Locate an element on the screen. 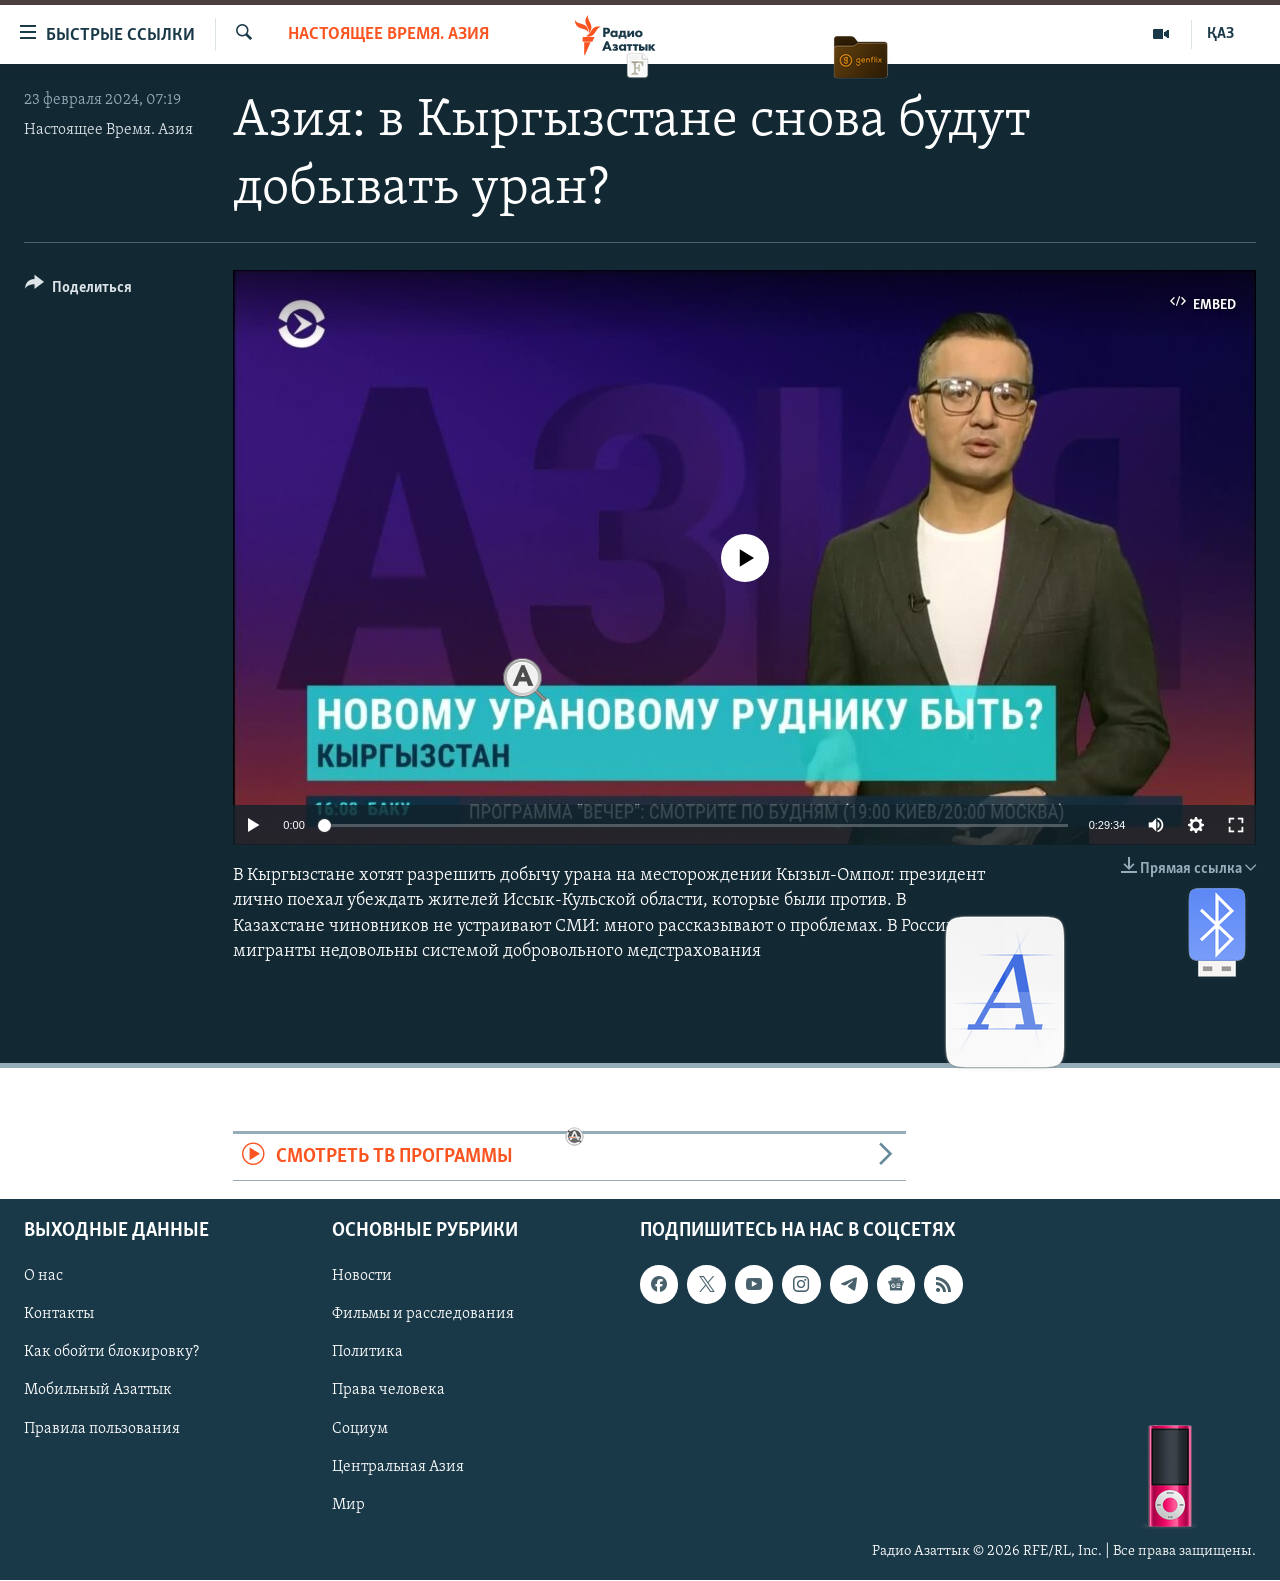  manage bluetooth device connections is located at coordinates (1217, 932).